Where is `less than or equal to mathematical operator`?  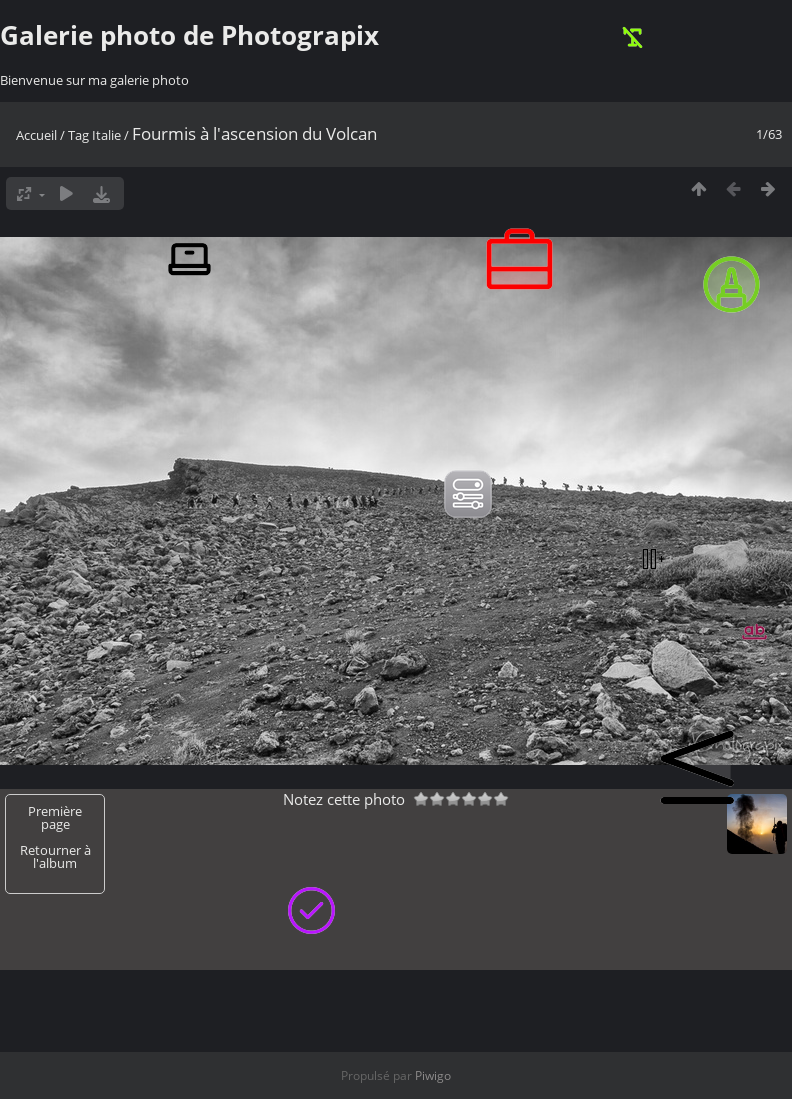 less than or equal to mathematical operator is located at coordinates (699, 769).